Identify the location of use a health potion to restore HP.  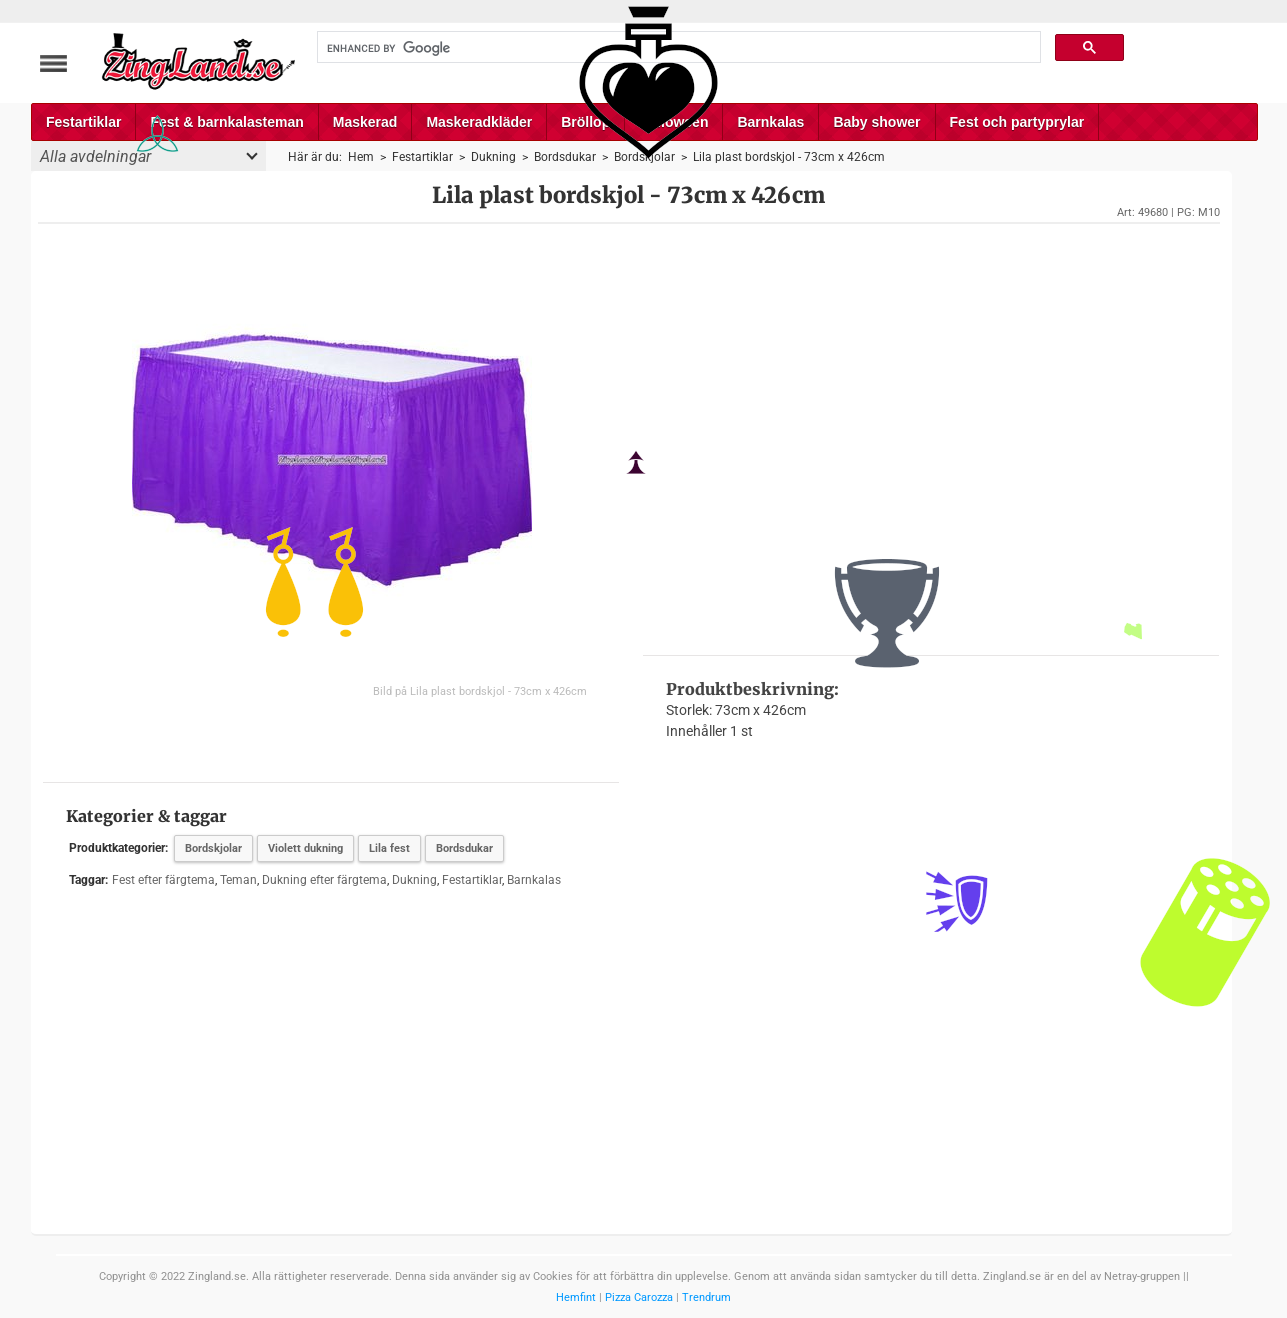
(648, 82).